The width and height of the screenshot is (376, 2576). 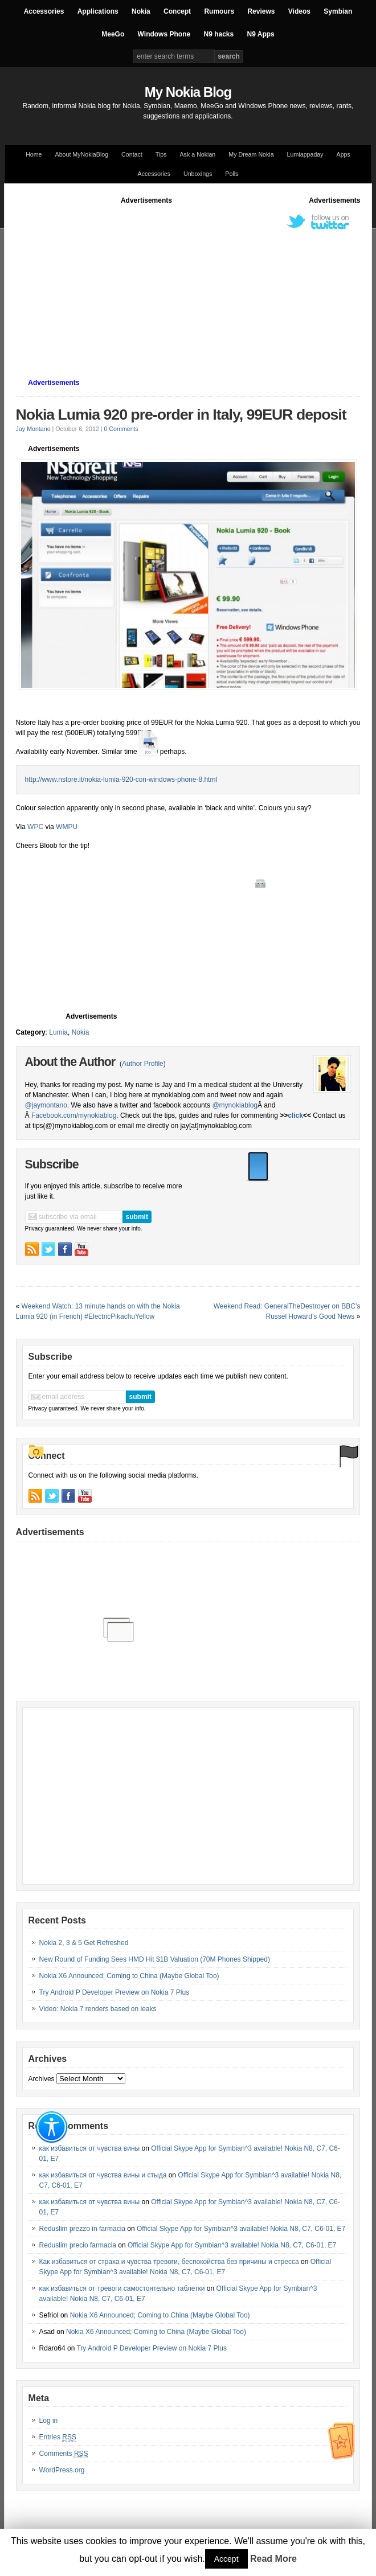 What do you see at coordinates (258, 1163) in the screenshot?
I see `iPad Mini device icon` at bounding box center [258, 1163].